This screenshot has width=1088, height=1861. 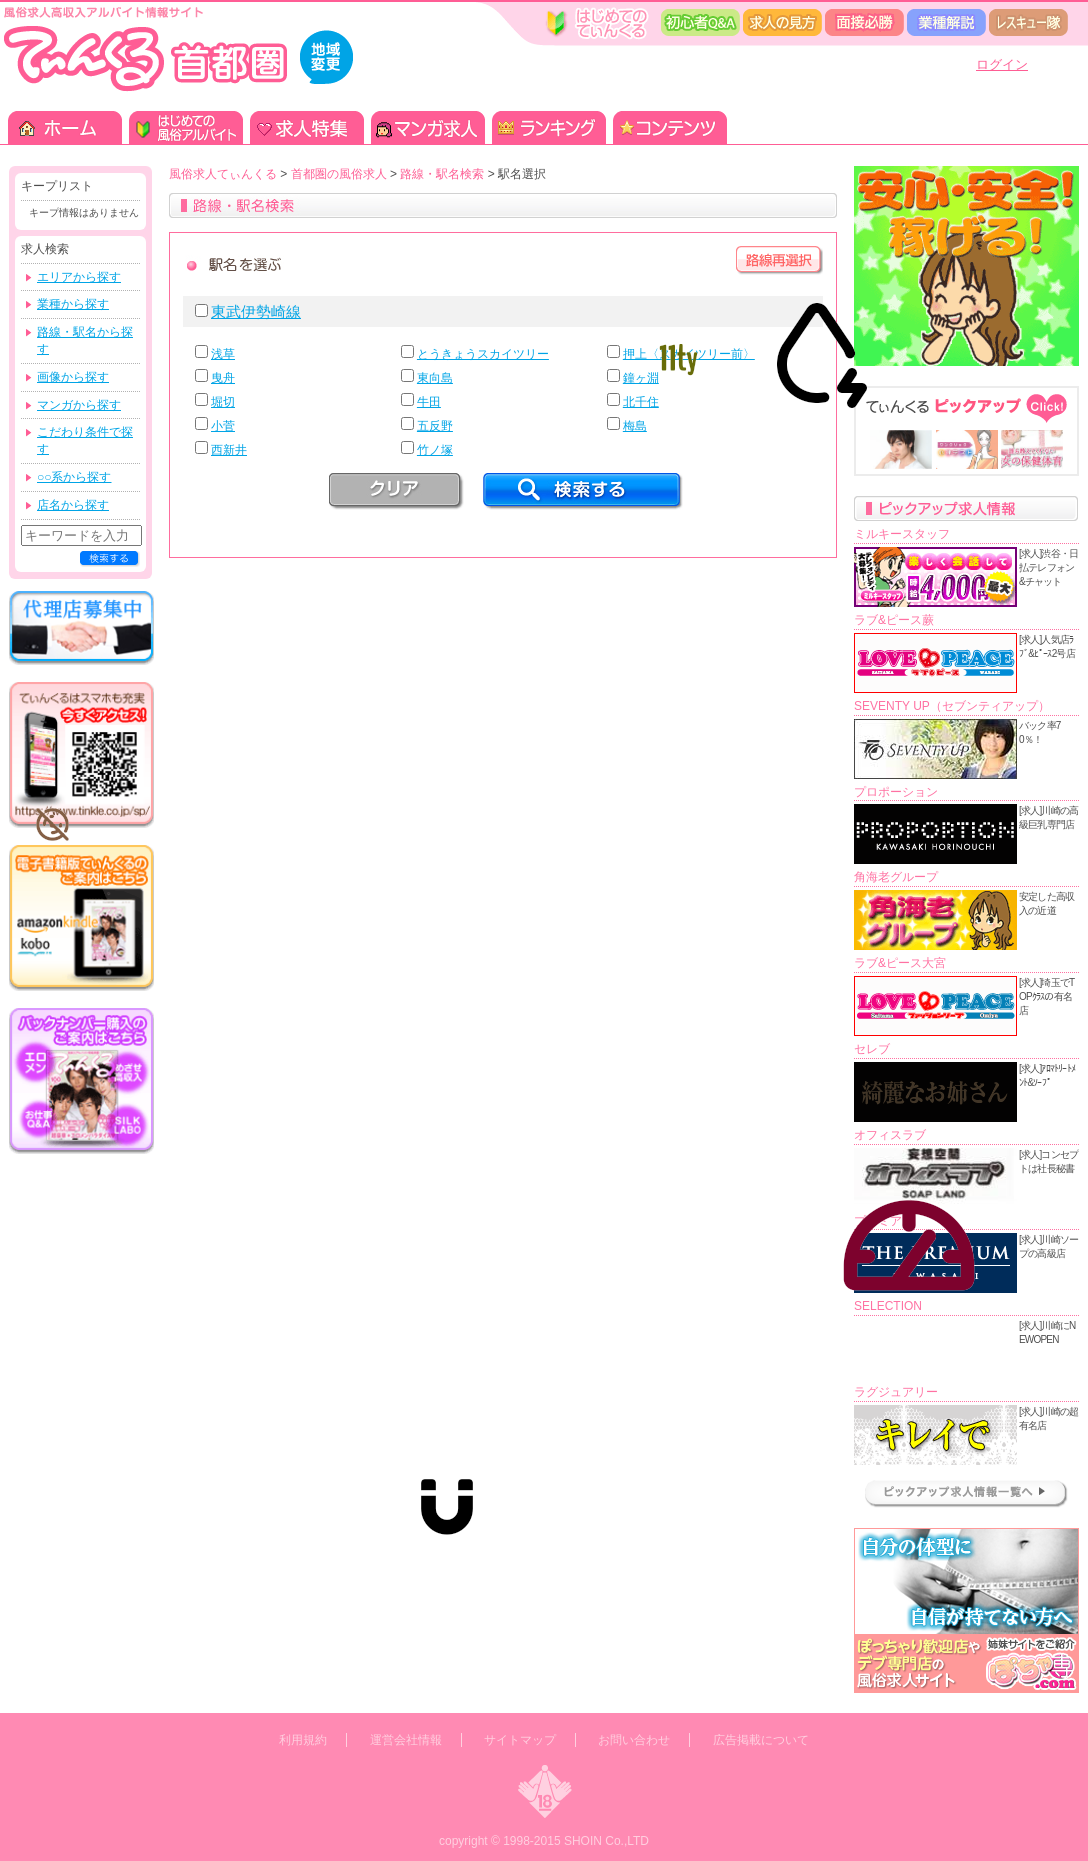 What do you see at coordinates (447, 1505) in the screenshot?
I see `attract or pull related items together` at bounding box center [447, 1505].